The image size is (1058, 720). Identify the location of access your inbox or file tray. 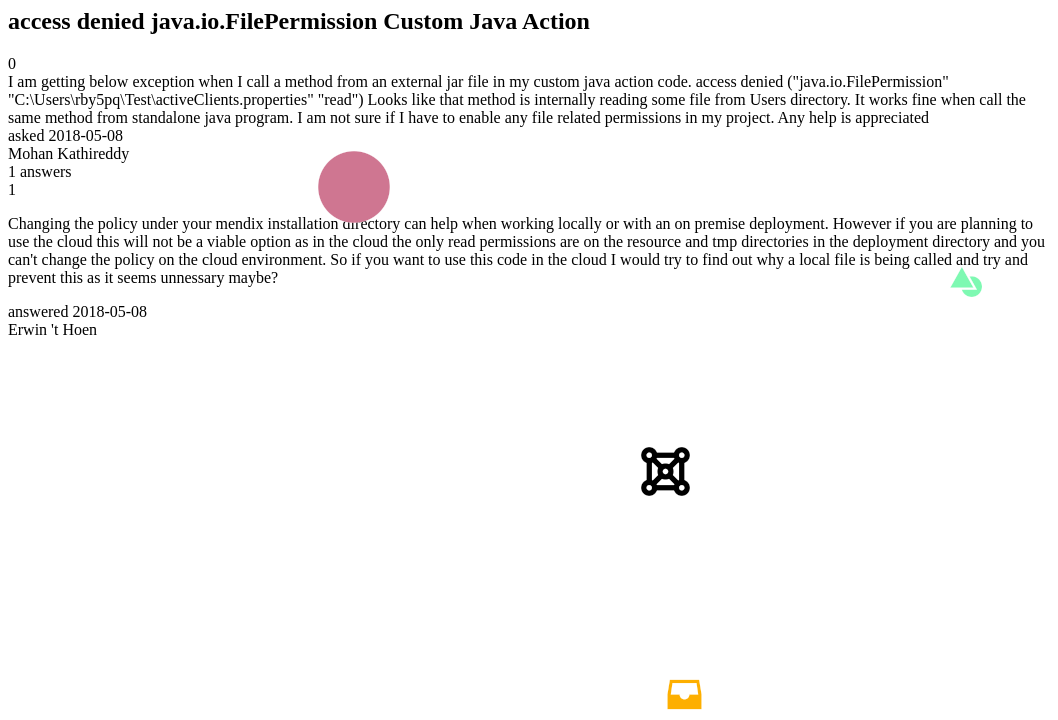
(684, 694).